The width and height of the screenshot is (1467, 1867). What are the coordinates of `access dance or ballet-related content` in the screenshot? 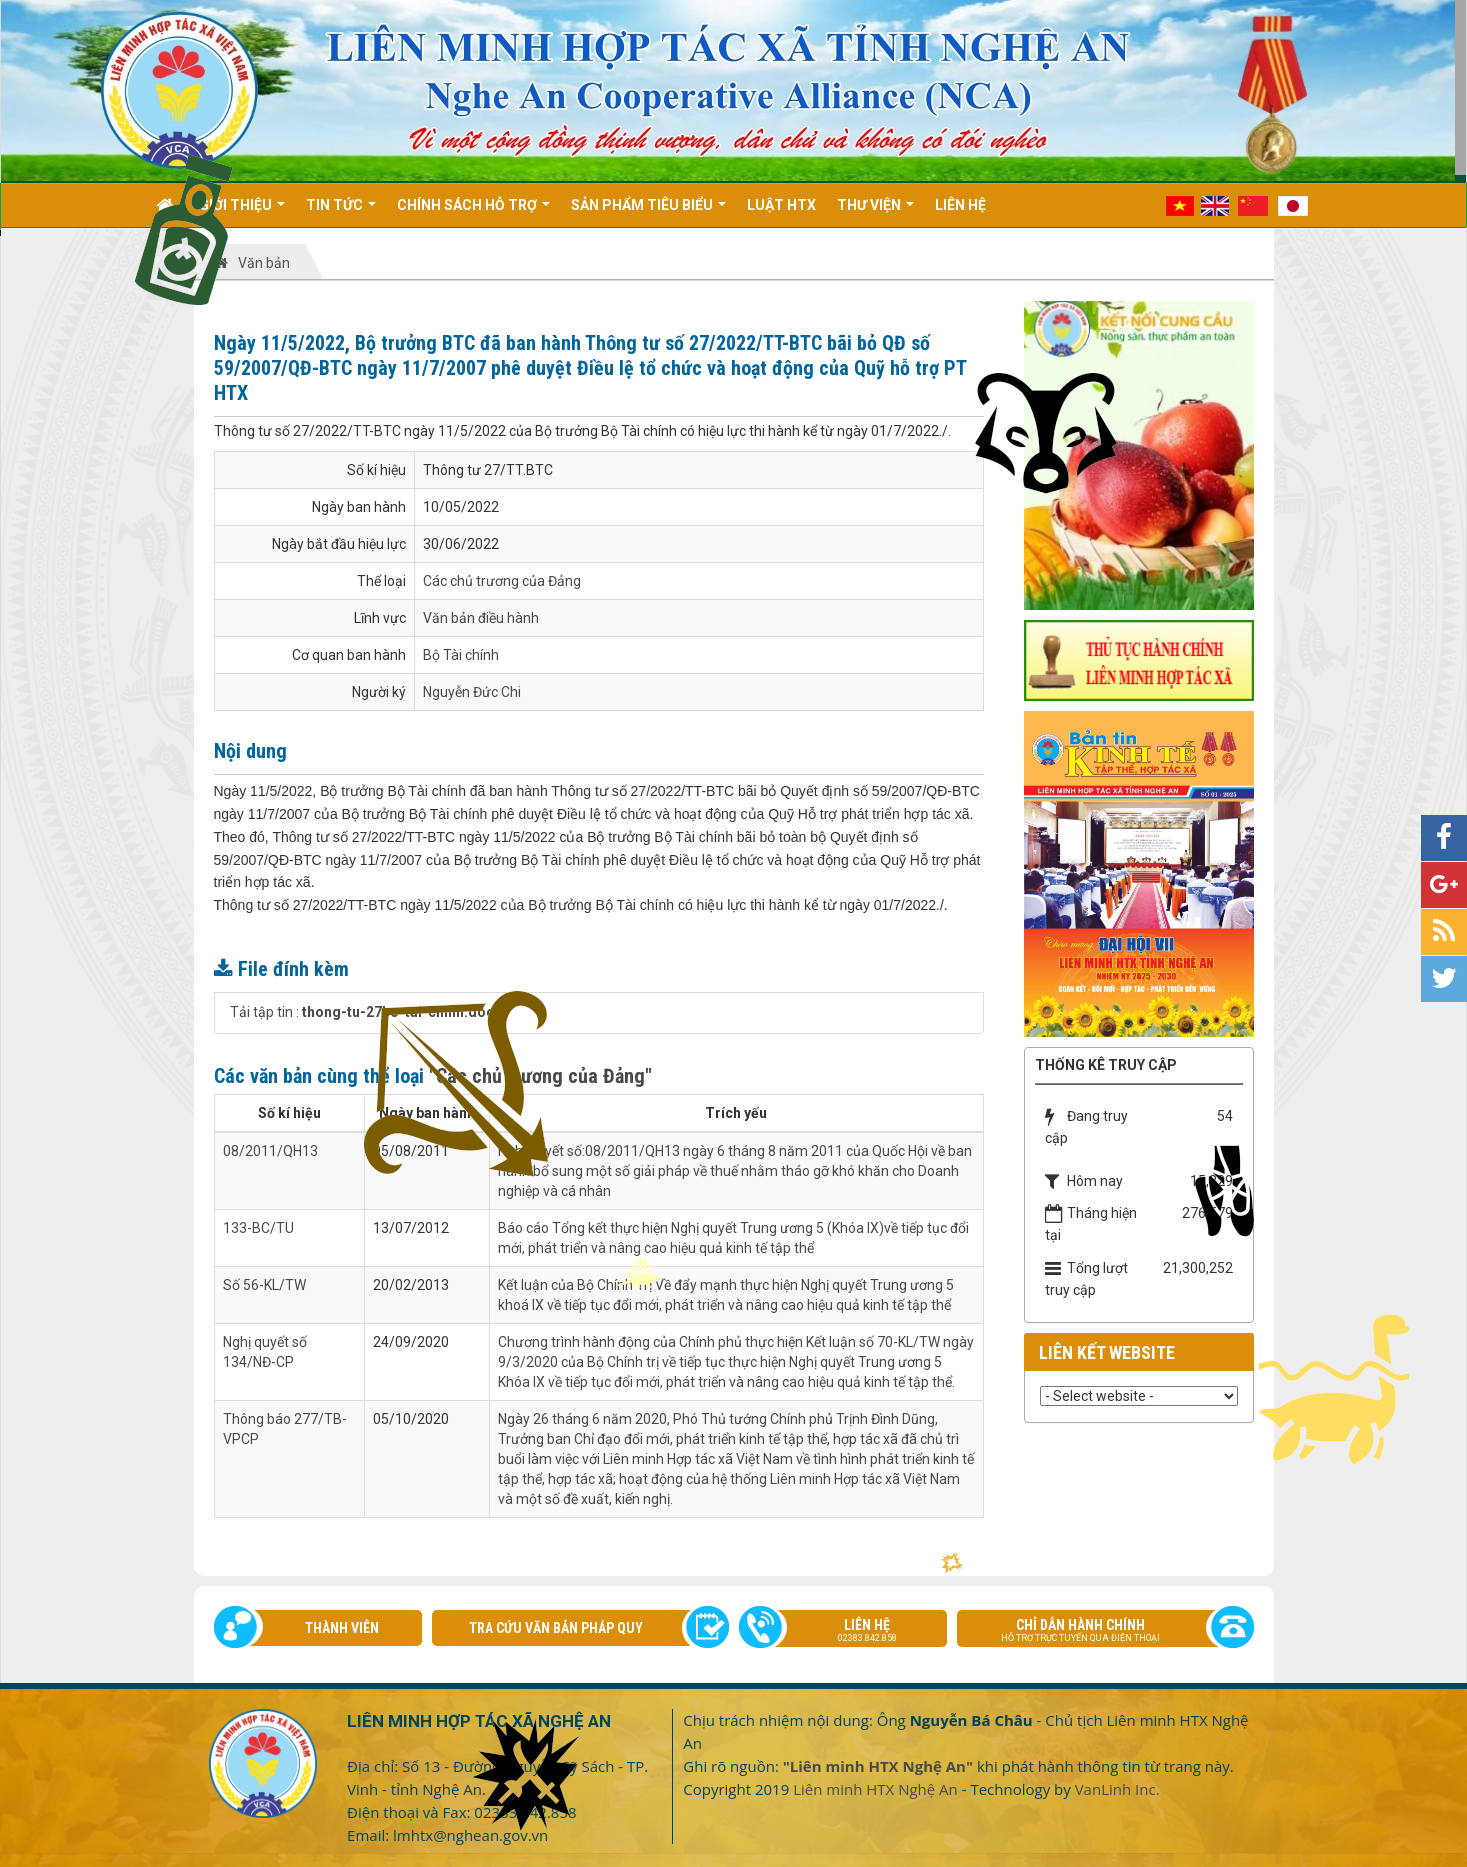 It's located at (1225, 1191).